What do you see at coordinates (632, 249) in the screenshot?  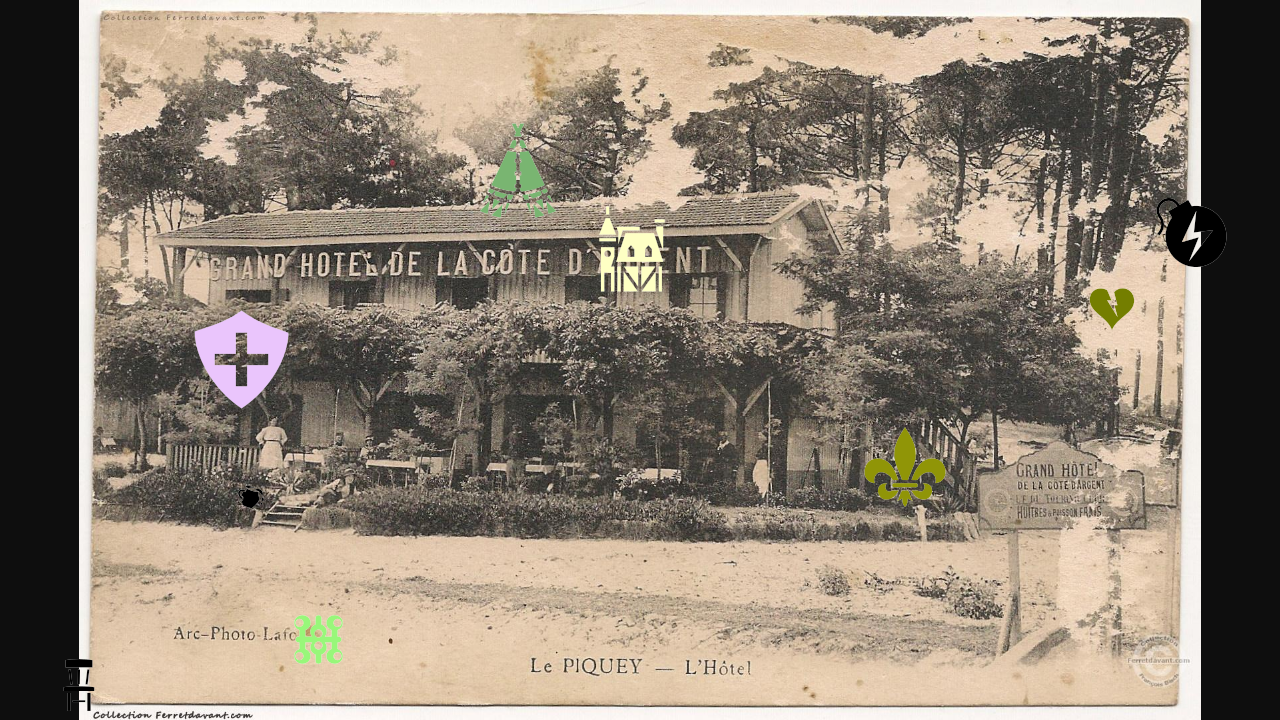 I see `access the village or town area` at bounding box center [632, 249].